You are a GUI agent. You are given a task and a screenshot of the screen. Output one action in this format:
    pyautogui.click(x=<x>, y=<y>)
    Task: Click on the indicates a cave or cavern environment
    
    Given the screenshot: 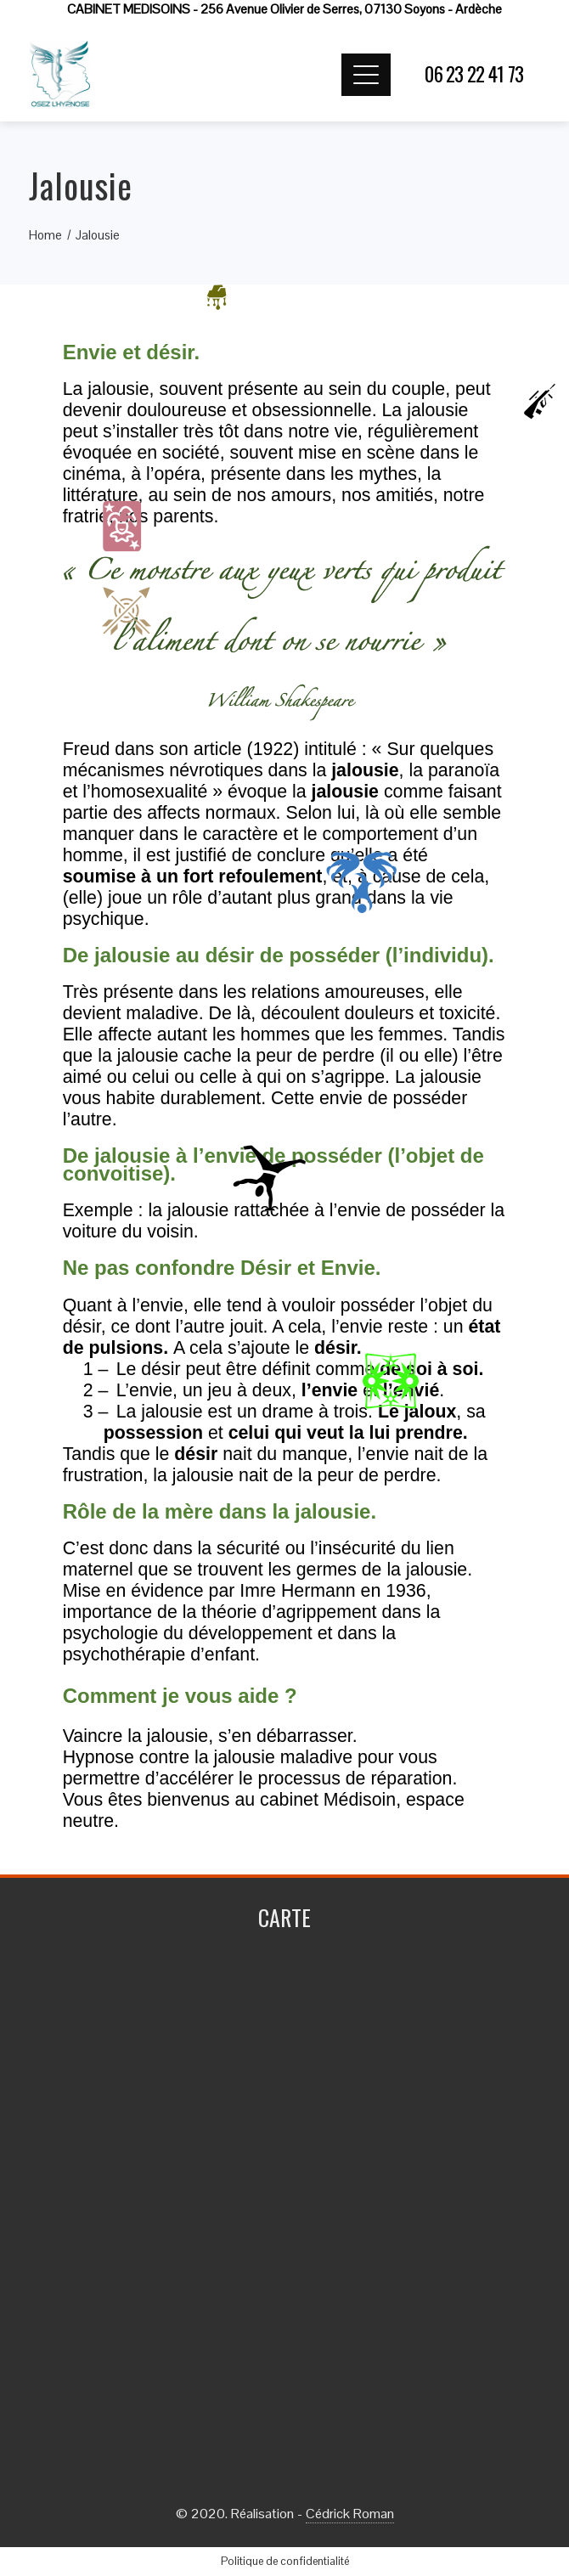 What is the action you would take?
    pyautogui.click(x=217, y=297)
    